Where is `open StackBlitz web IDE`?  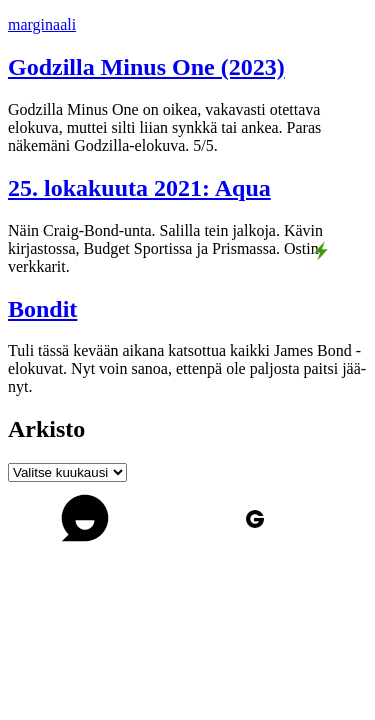
open StackBlitz web IDE is located at coordinates (321, 251).